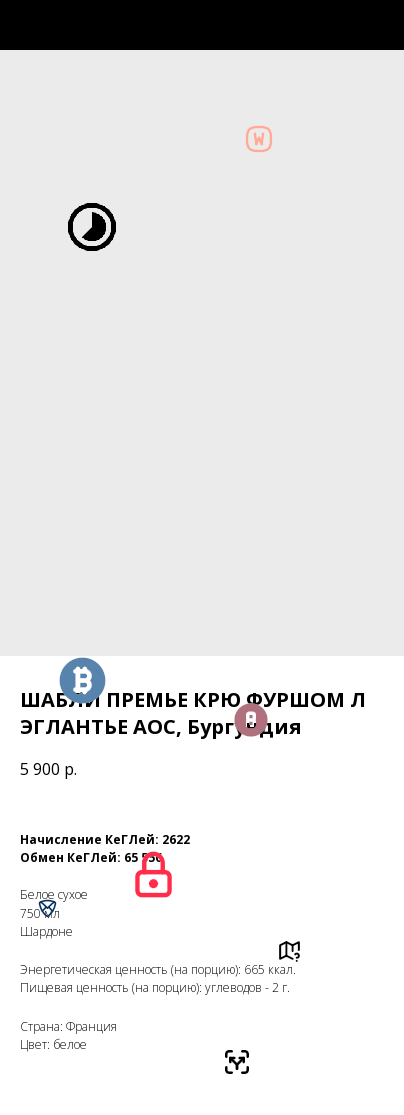 Image resolution: width=404 pixels, height=1115 pixels. I want to click on lock or secure this item, so click(153, 874).